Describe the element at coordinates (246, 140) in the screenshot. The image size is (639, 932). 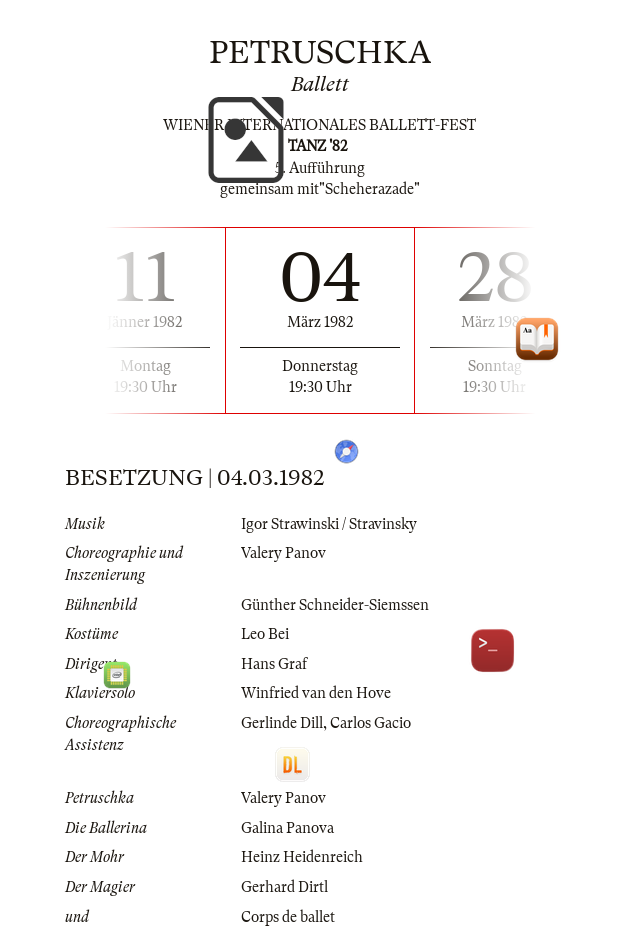
I see `open libreoffice draw application` at that location.